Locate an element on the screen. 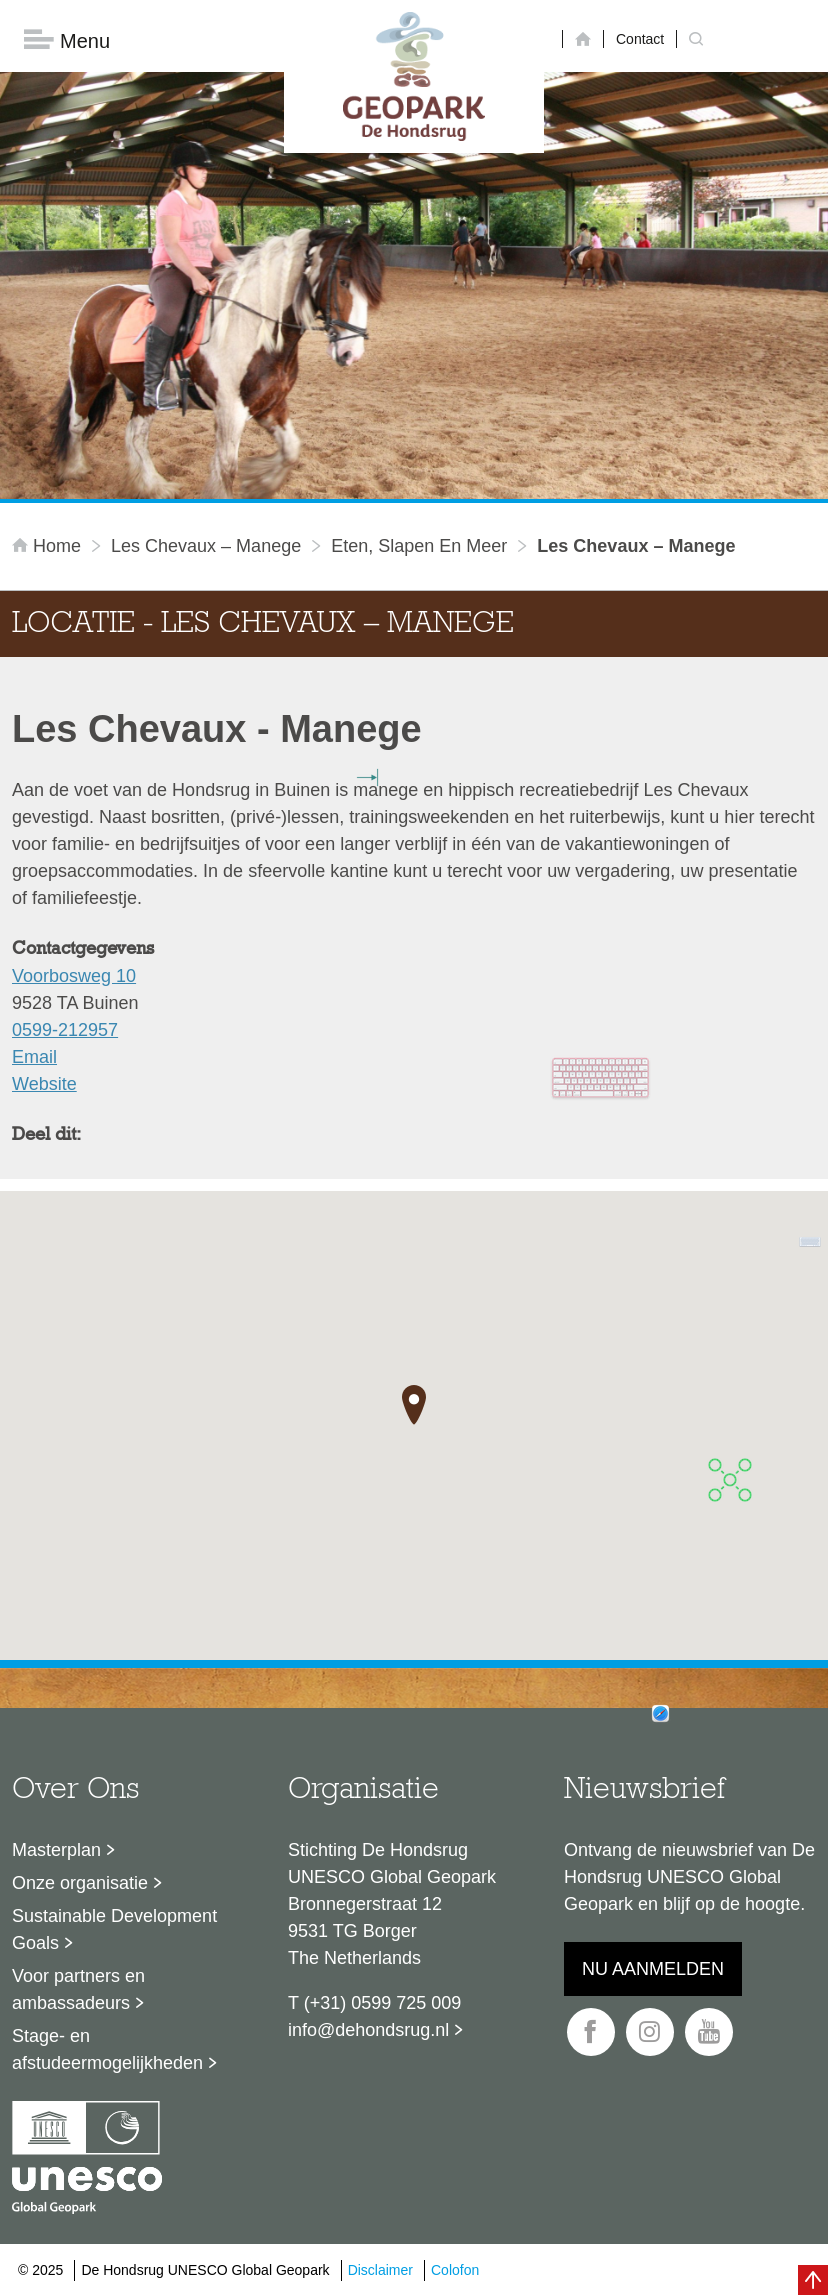 The height and width of the screenshot is (2295, 828). access media library replication tools is located at coordinates (730, 1480).